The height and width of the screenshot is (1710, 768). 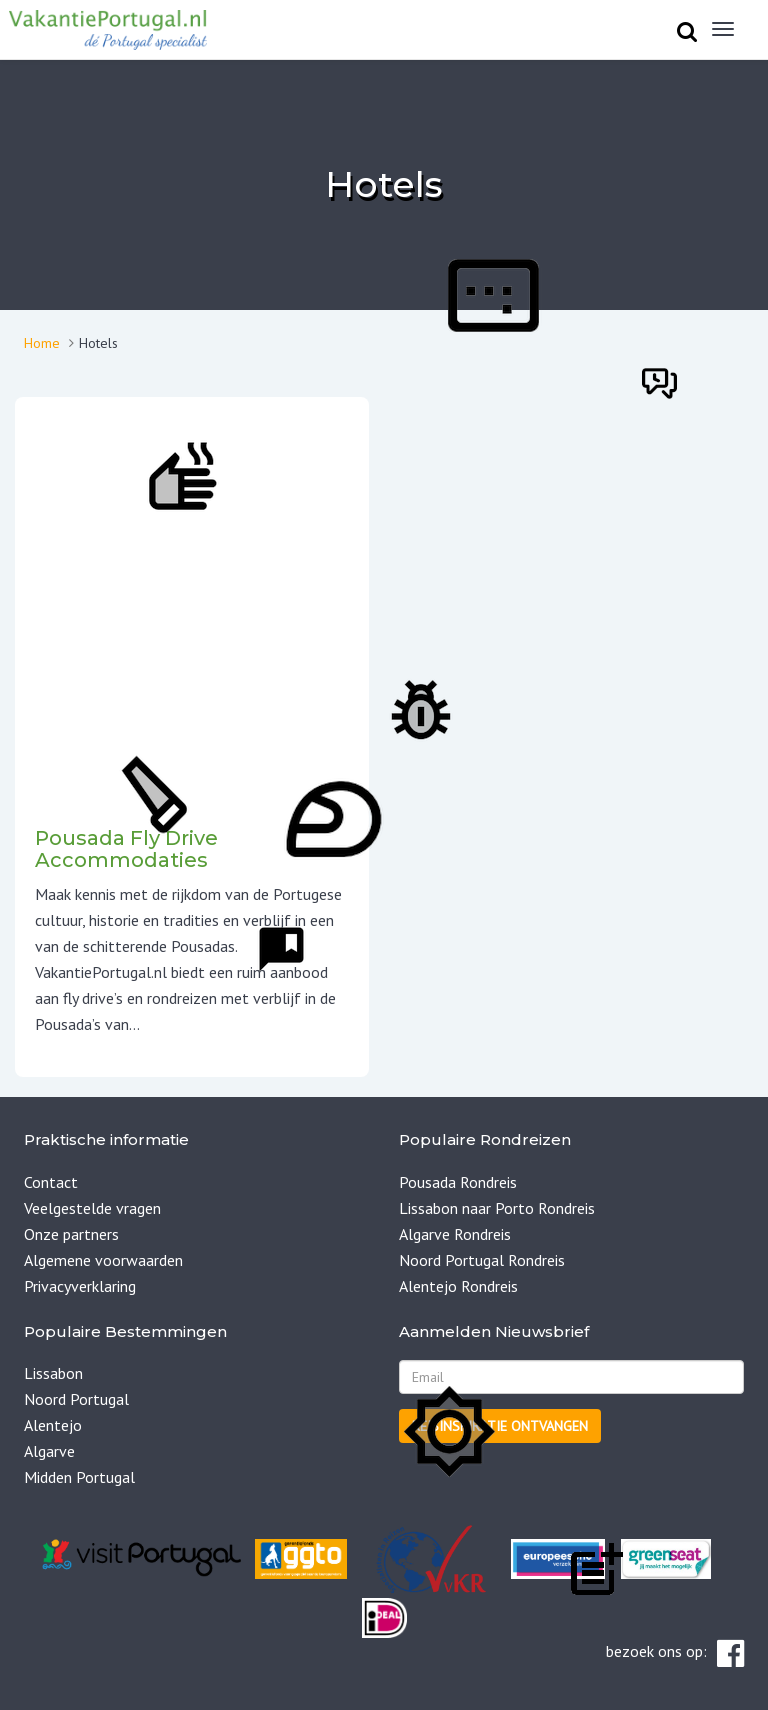 I want to click on find carpentry or woodworking services, so click(x=155, y=795).